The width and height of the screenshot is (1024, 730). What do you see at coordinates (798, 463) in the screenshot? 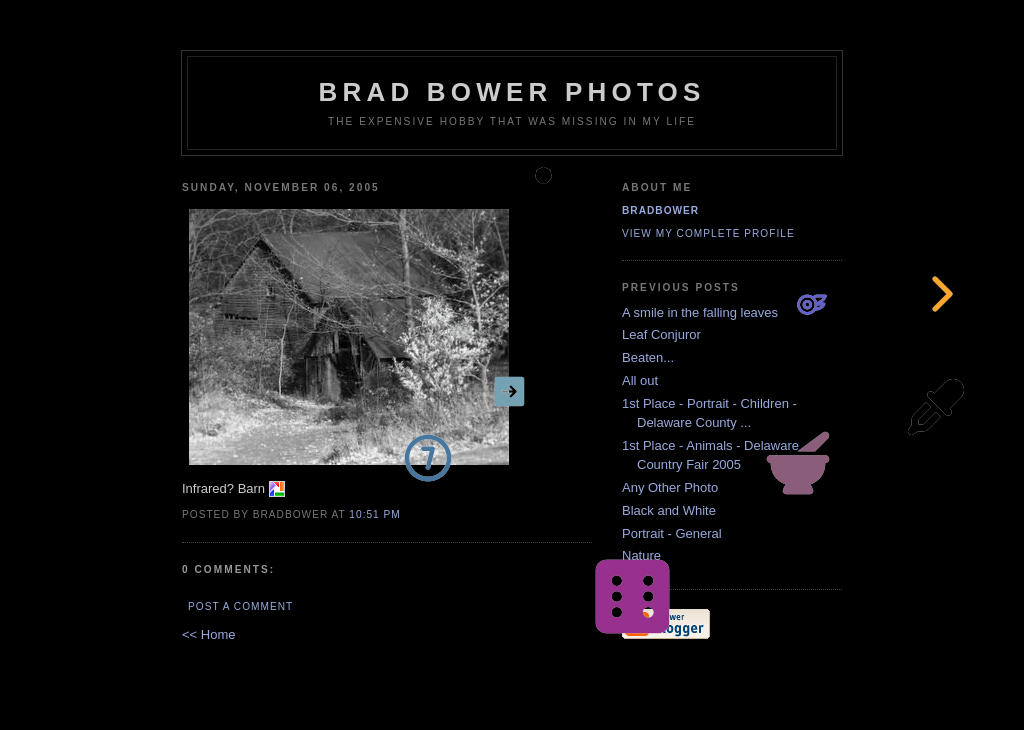
I see `access pharmacy or medication features` at bounding box center [798, 463].